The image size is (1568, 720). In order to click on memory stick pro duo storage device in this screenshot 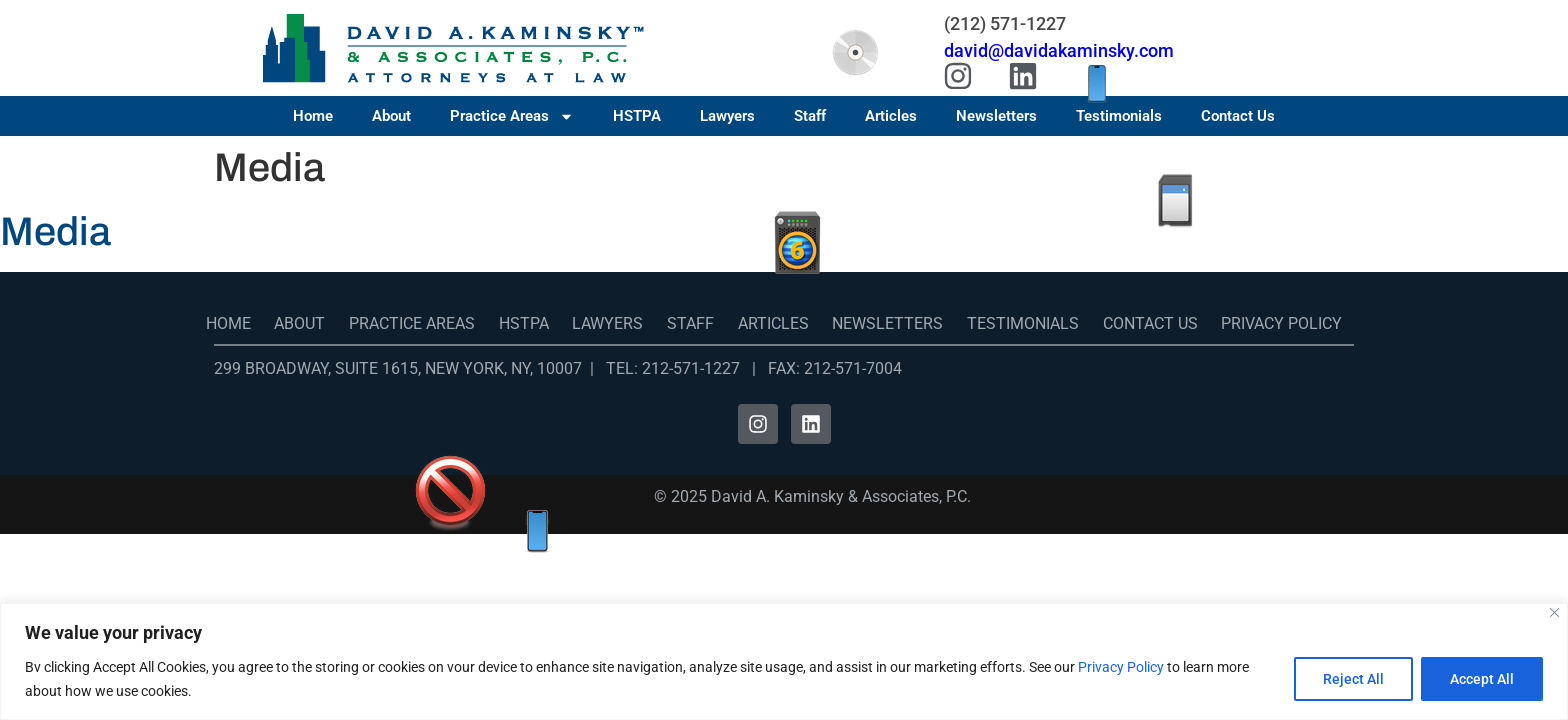, I will do `click(1175, 201)`.